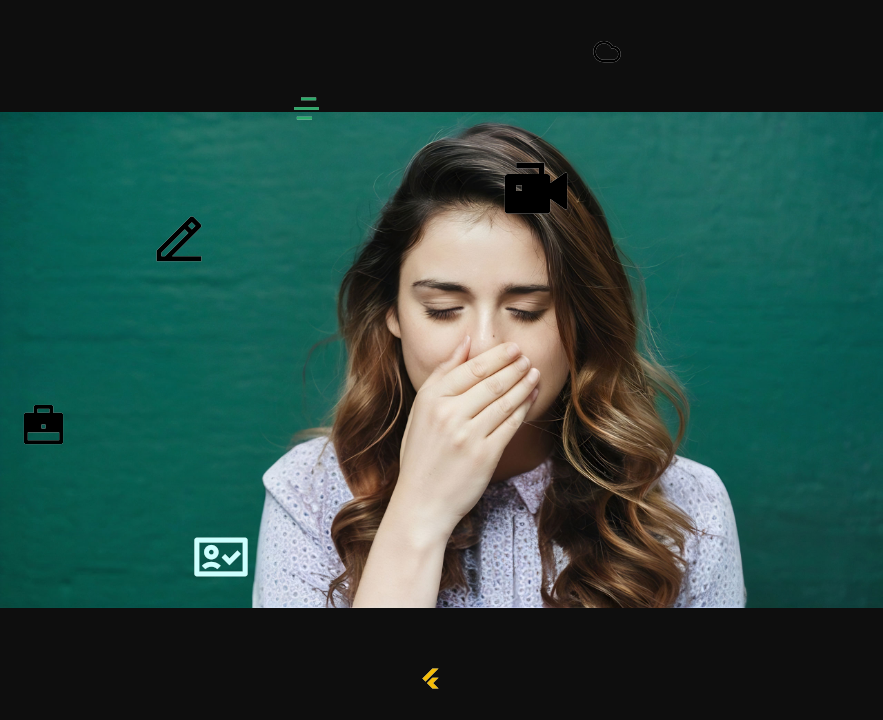  I want to click on start recording video, so click(536, 191).